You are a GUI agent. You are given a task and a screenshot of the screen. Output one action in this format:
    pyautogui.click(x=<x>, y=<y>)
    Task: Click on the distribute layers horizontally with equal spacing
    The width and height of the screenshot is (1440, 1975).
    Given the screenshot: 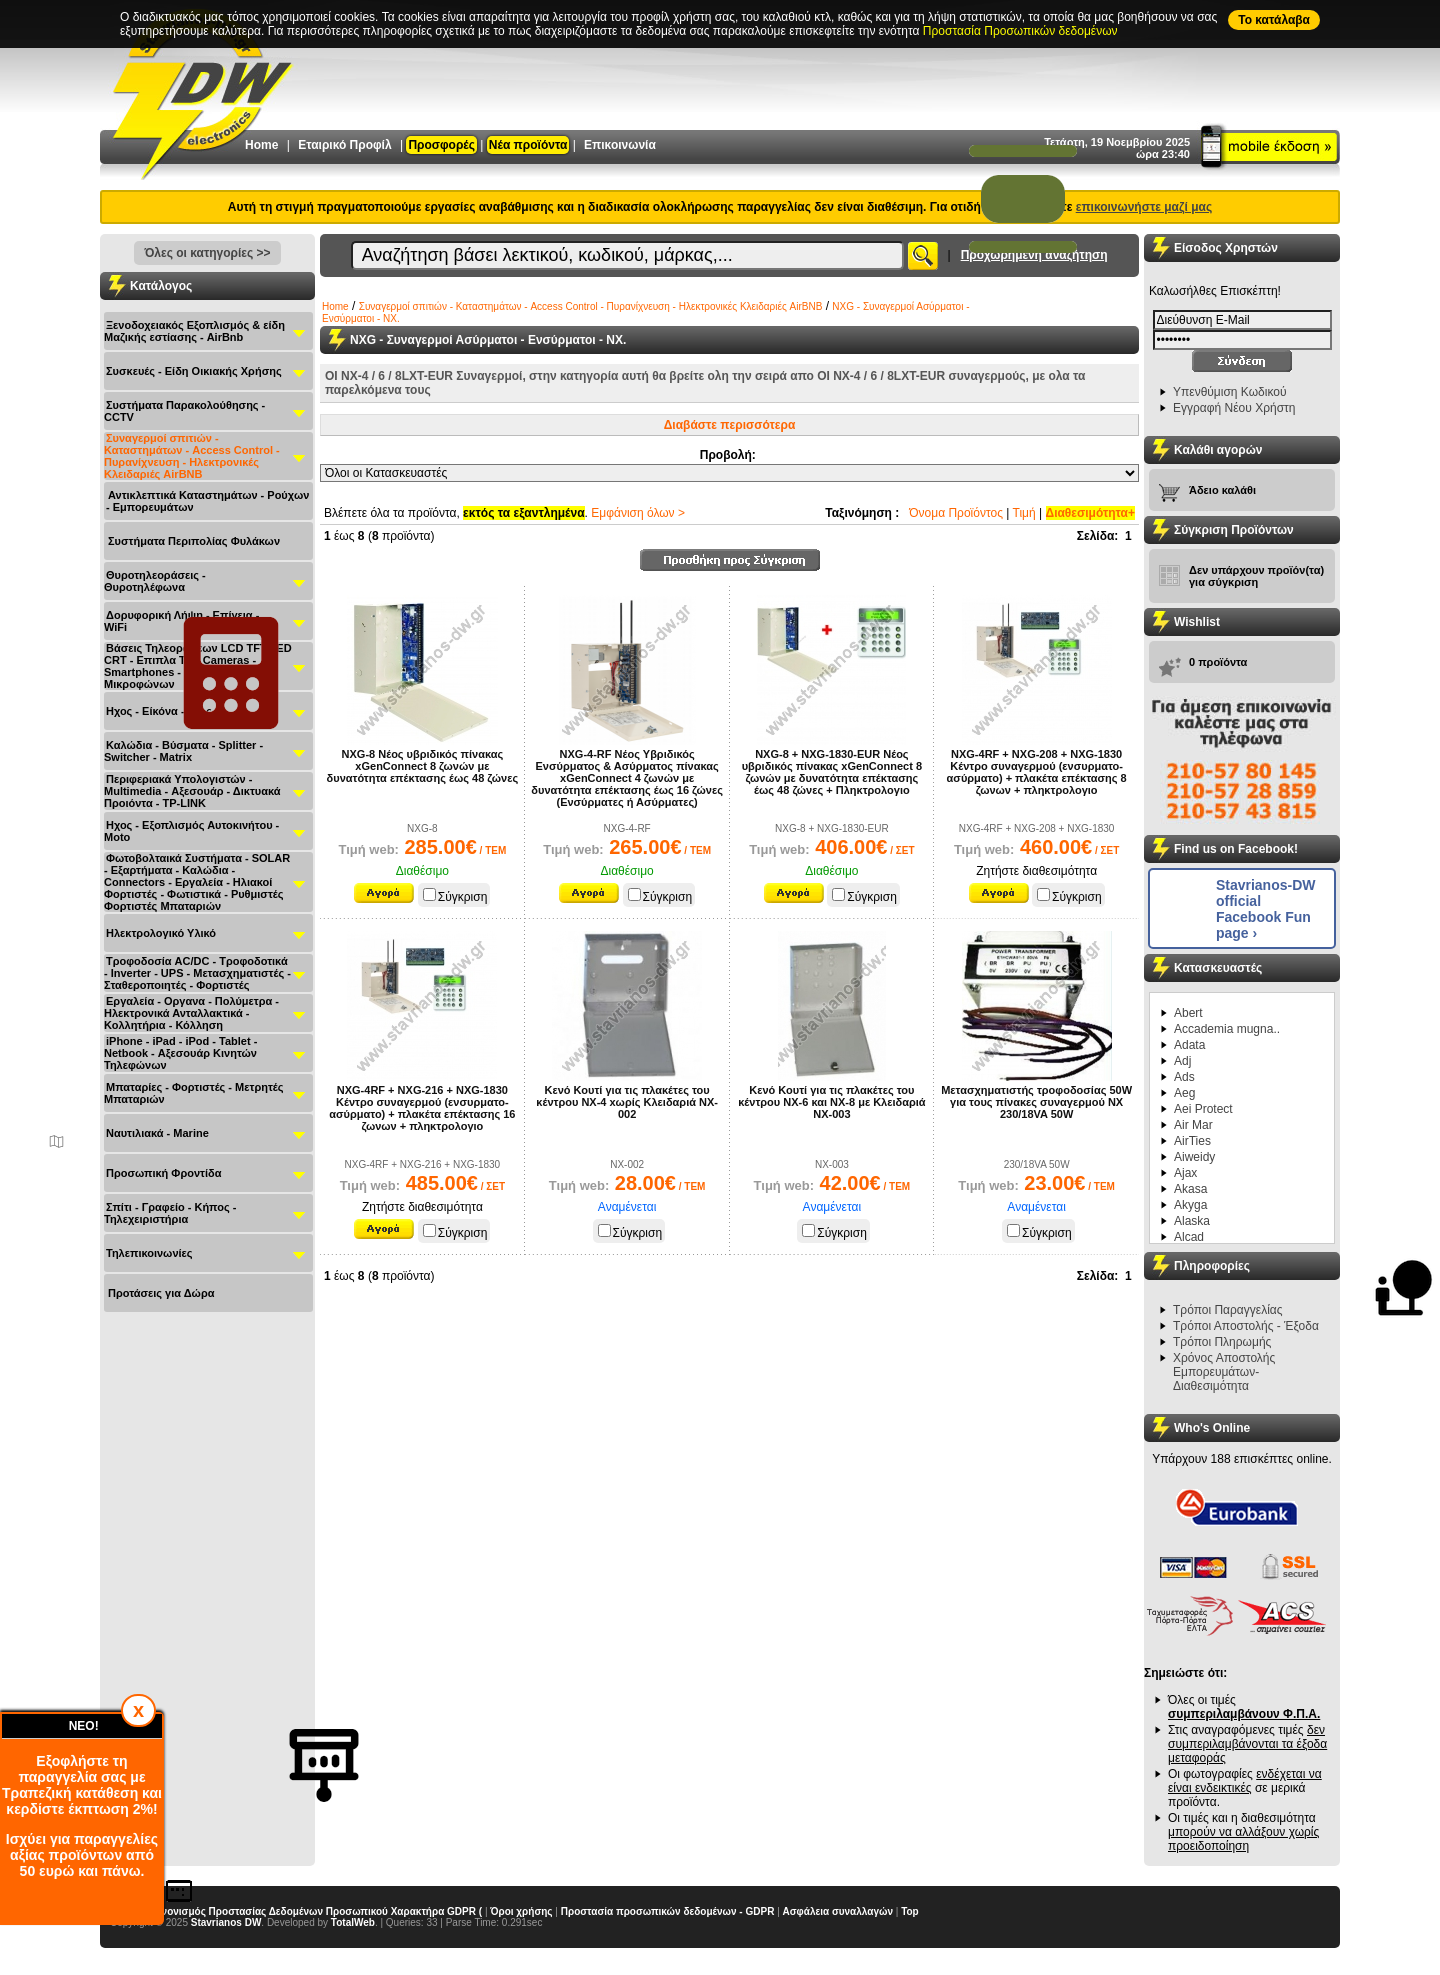 What is the action you would take?
    pyautogui.click(x=1023, y=199)
    